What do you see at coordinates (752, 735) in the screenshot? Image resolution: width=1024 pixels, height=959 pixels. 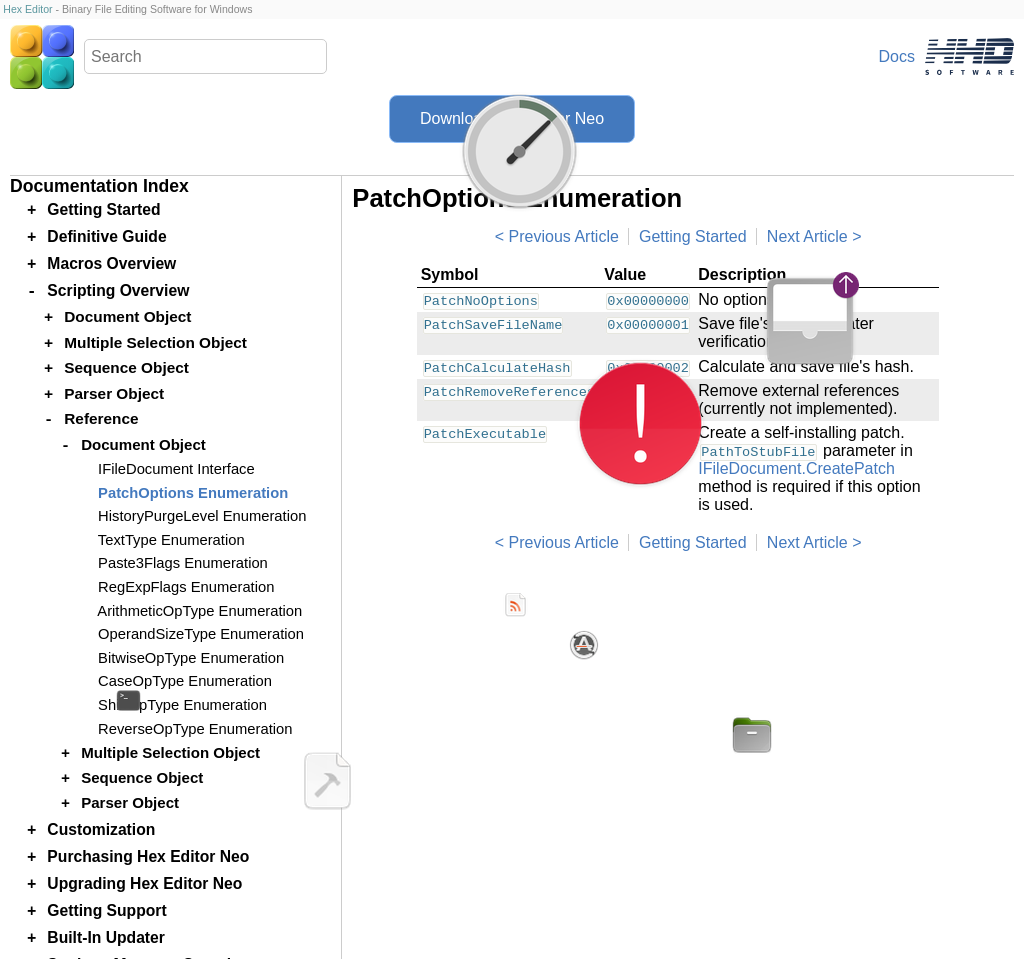 I see `open the file manager application` at bounding box center [752, 735].